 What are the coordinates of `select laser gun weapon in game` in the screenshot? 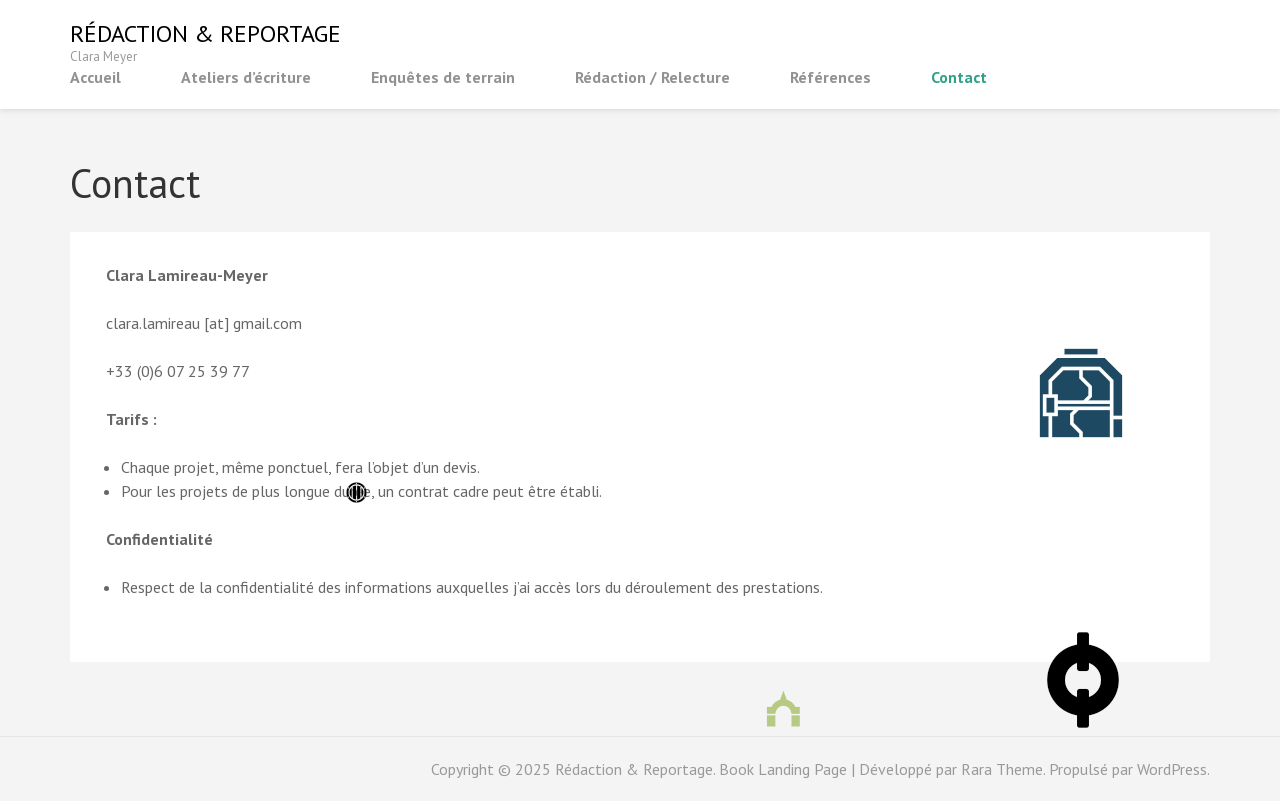 It's located at (1083, 680).